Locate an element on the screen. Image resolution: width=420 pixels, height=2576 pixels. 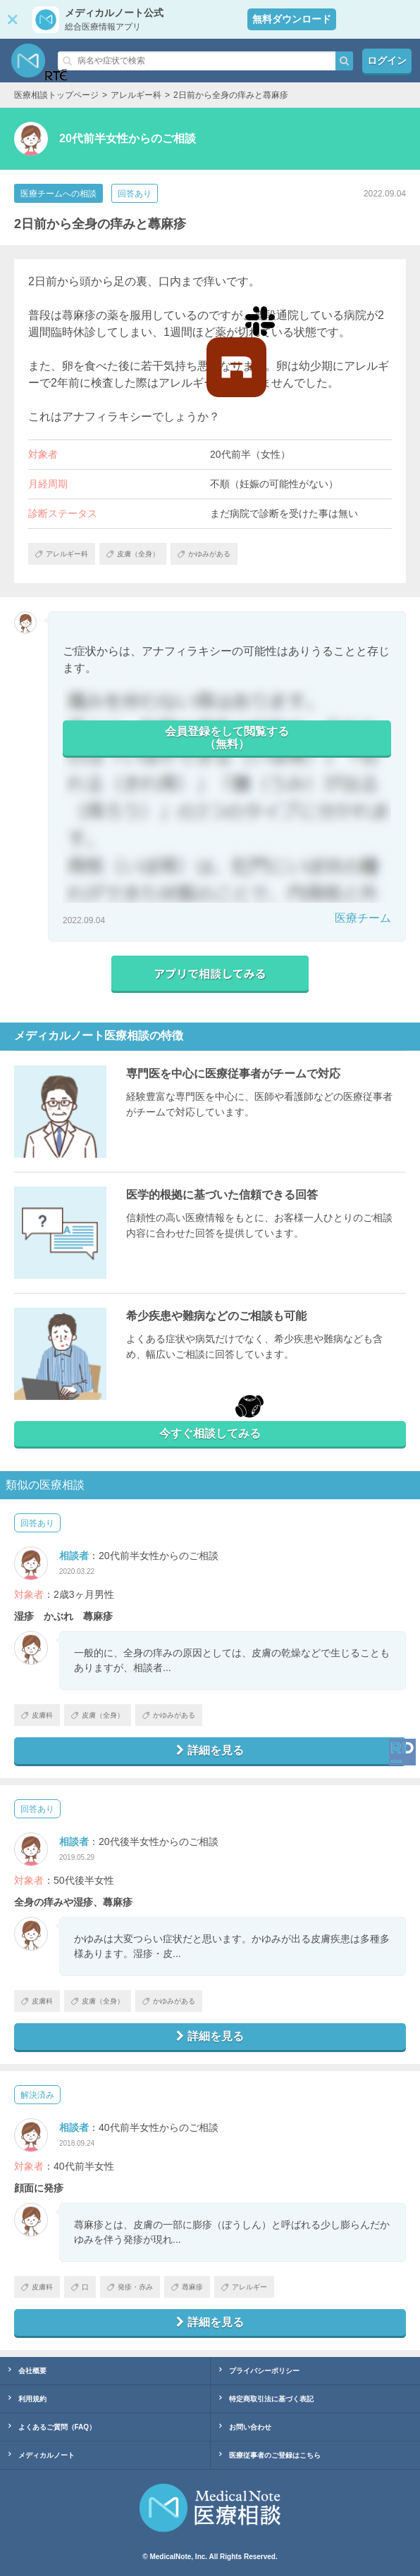
RTÉ (Raidió Teilifís Éireann) Irish public broadcaster logo is located at coordinates (56, 75).